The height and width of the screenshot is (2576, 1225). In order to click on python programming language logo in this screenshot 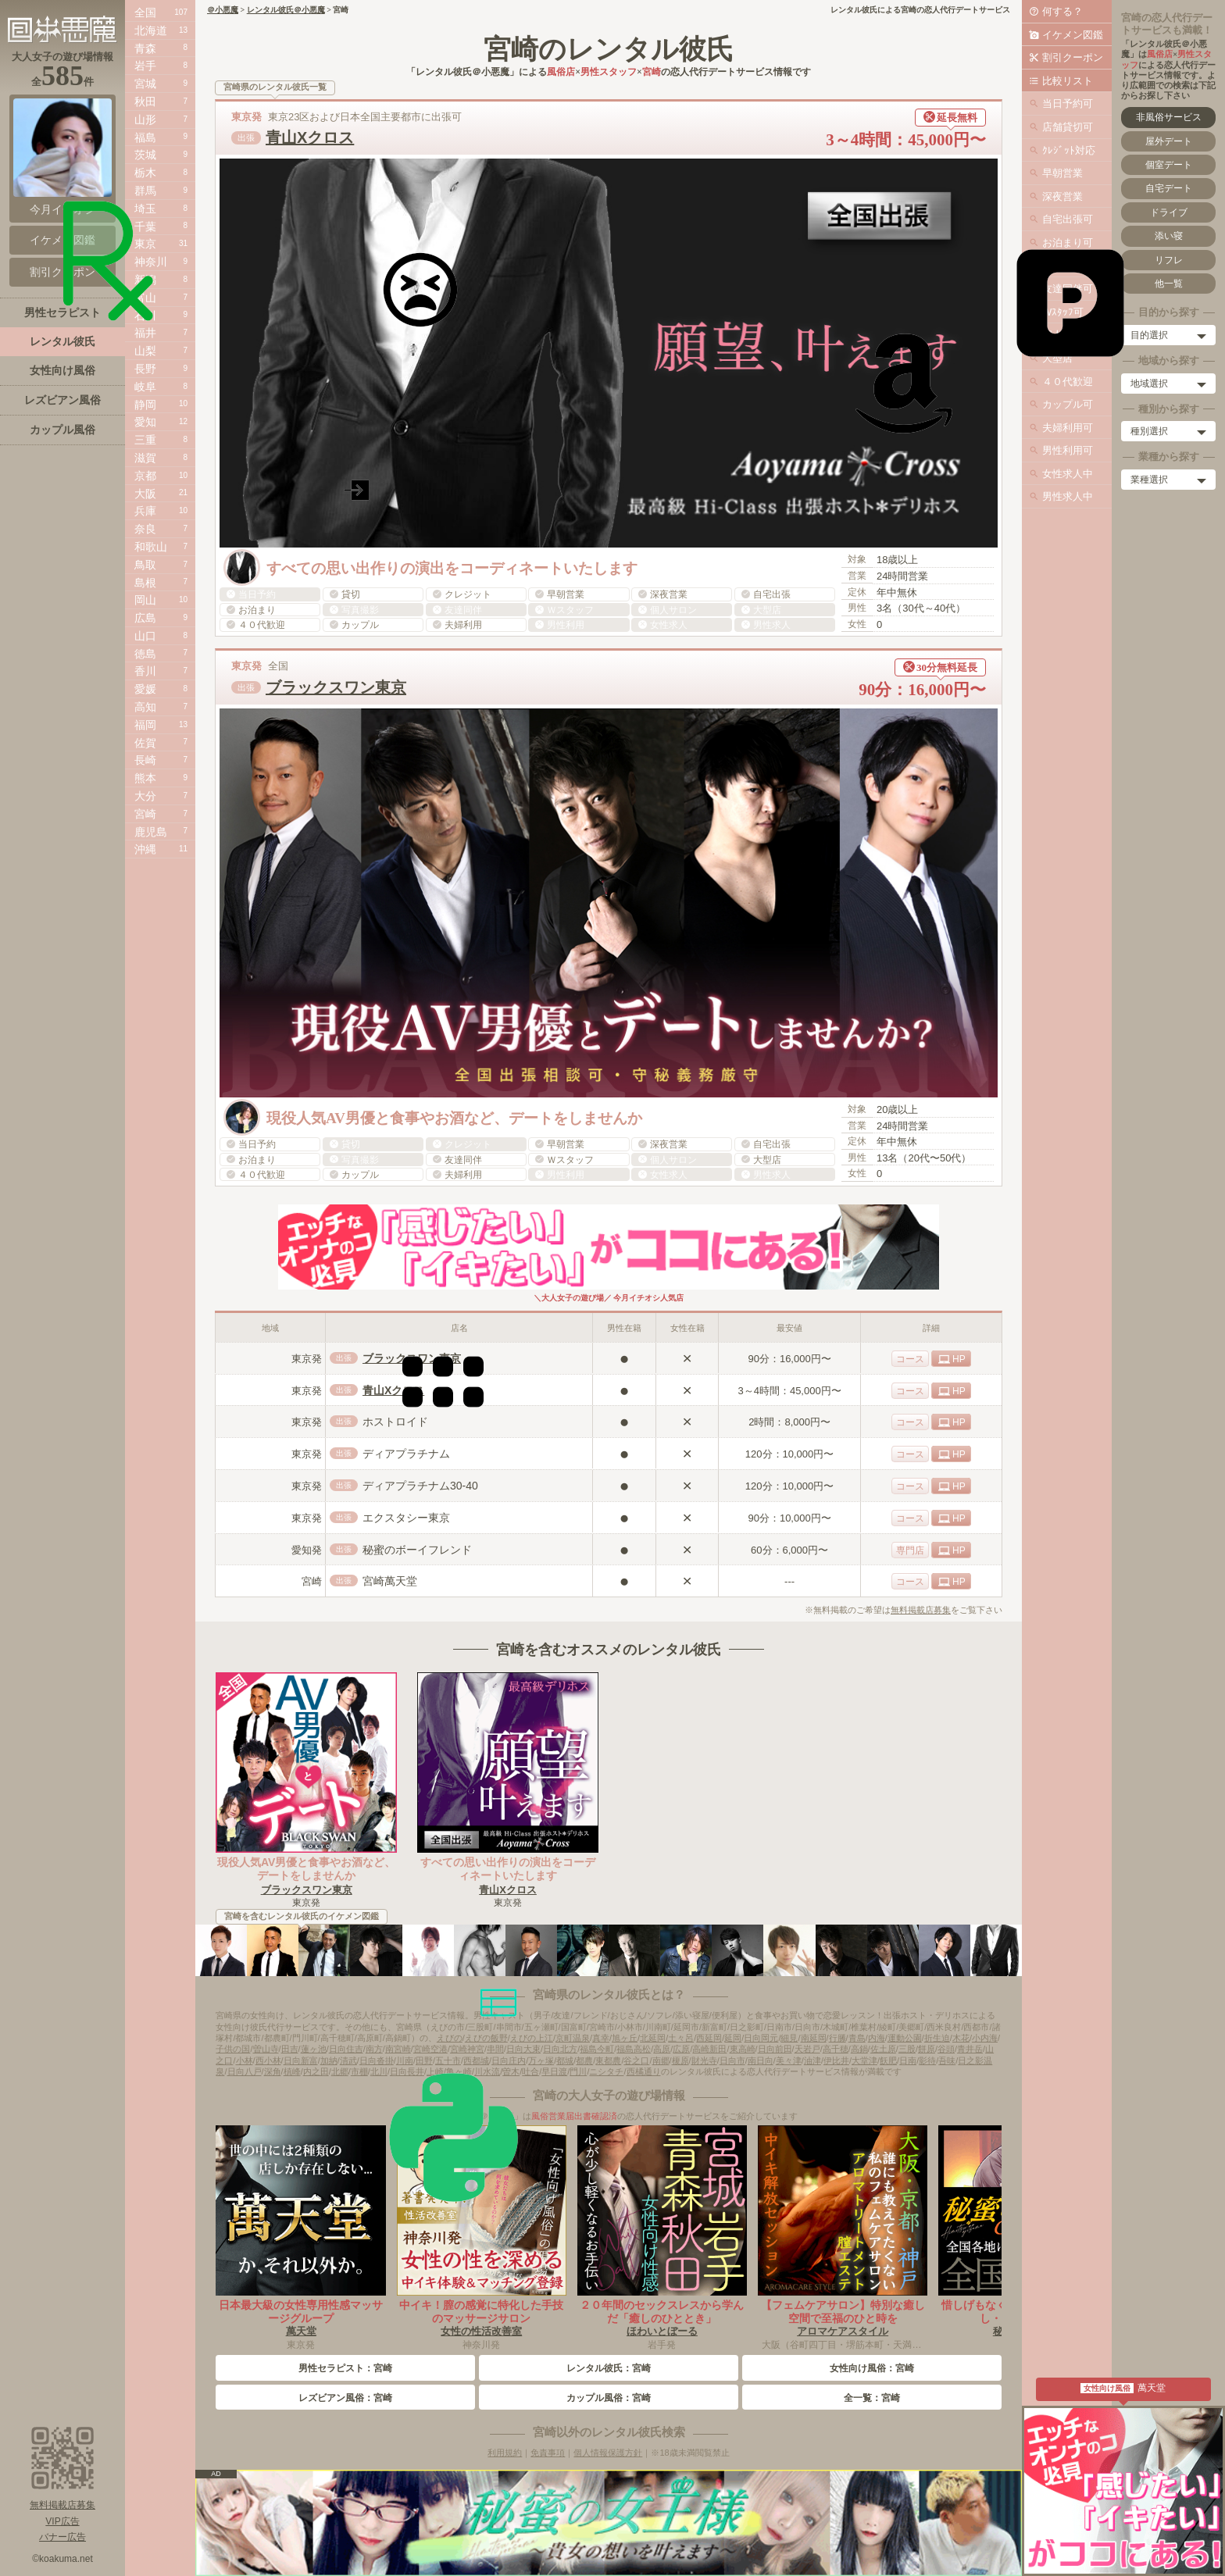, I will do `click(453, 2137)`.